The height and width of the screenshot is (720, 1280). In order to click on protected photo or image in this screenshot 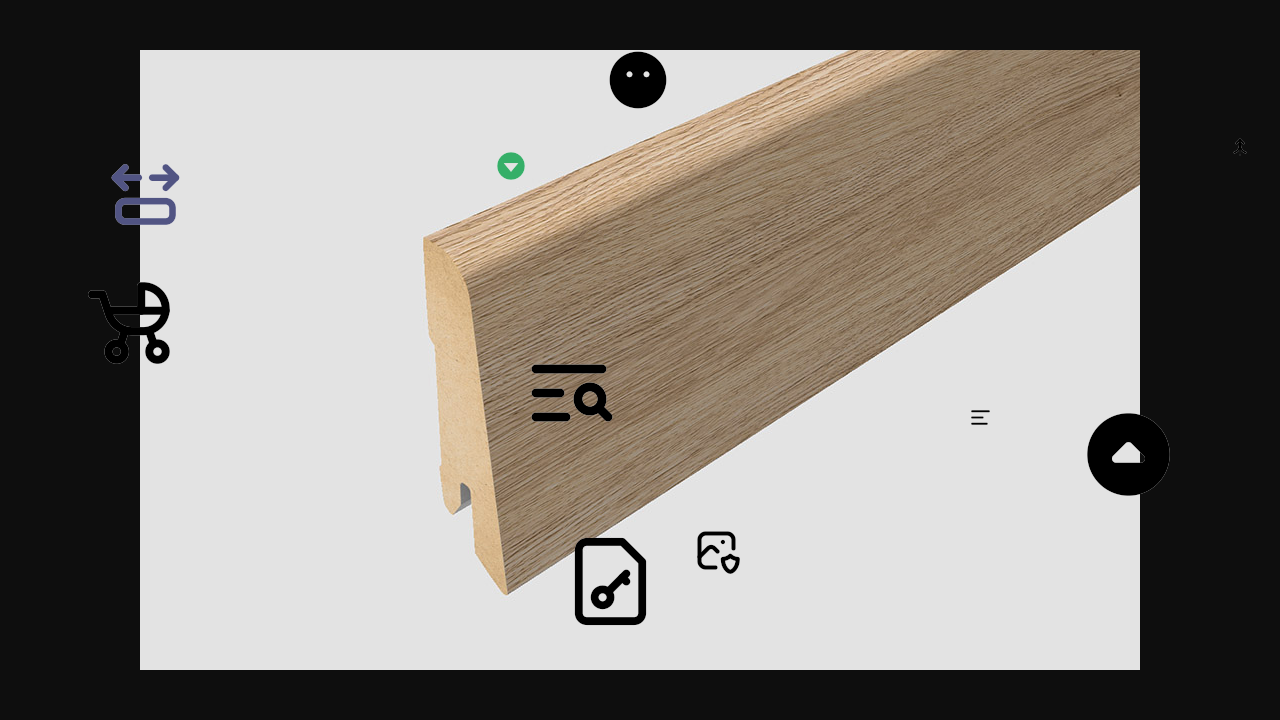, I will do `click(716, 550)`.